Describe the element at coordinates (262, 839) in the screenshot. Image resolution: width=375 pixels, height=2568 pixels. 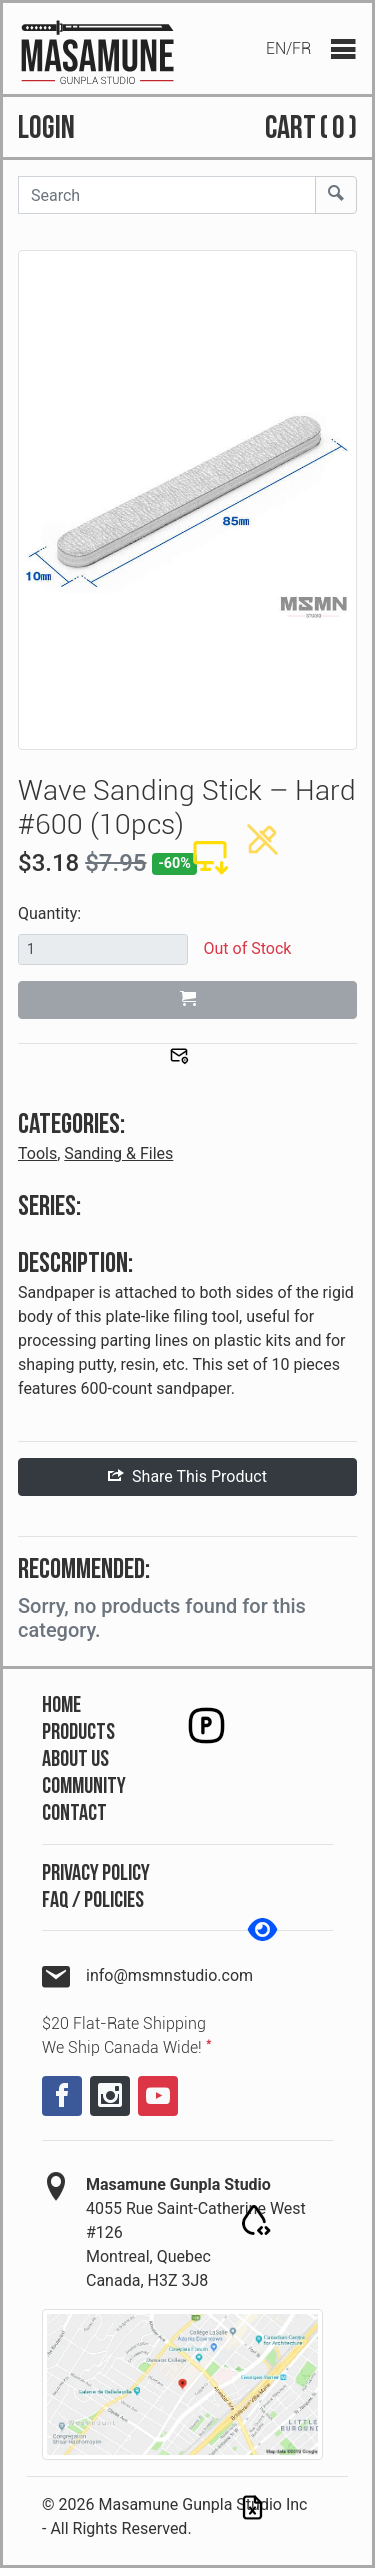
I see `color picker tool disabled` at that location.